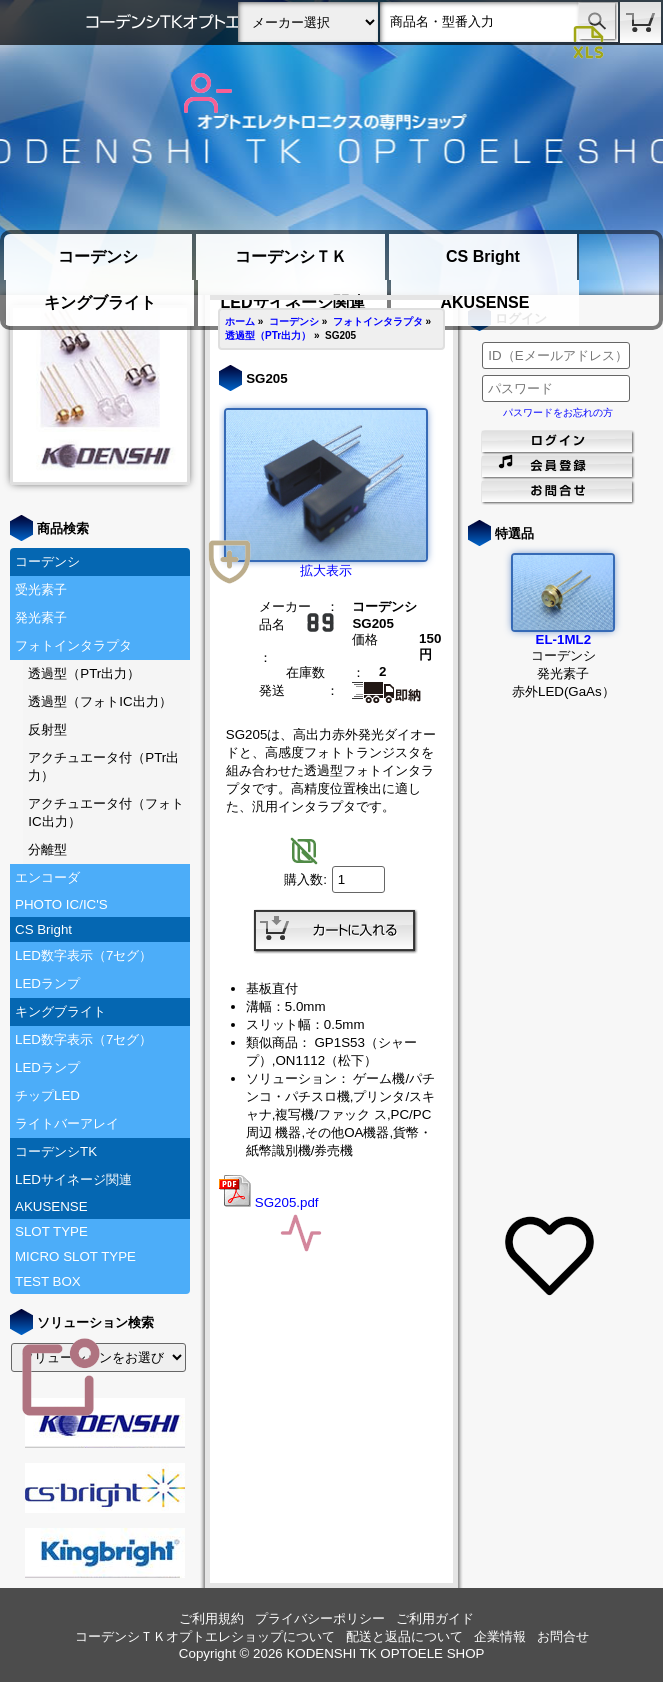 Image resolution: width=663 pixels, height=1682 pixels. Describe the element at coordinates (549, 1255) in the screenshot. I see `add item to favorites` at that location.